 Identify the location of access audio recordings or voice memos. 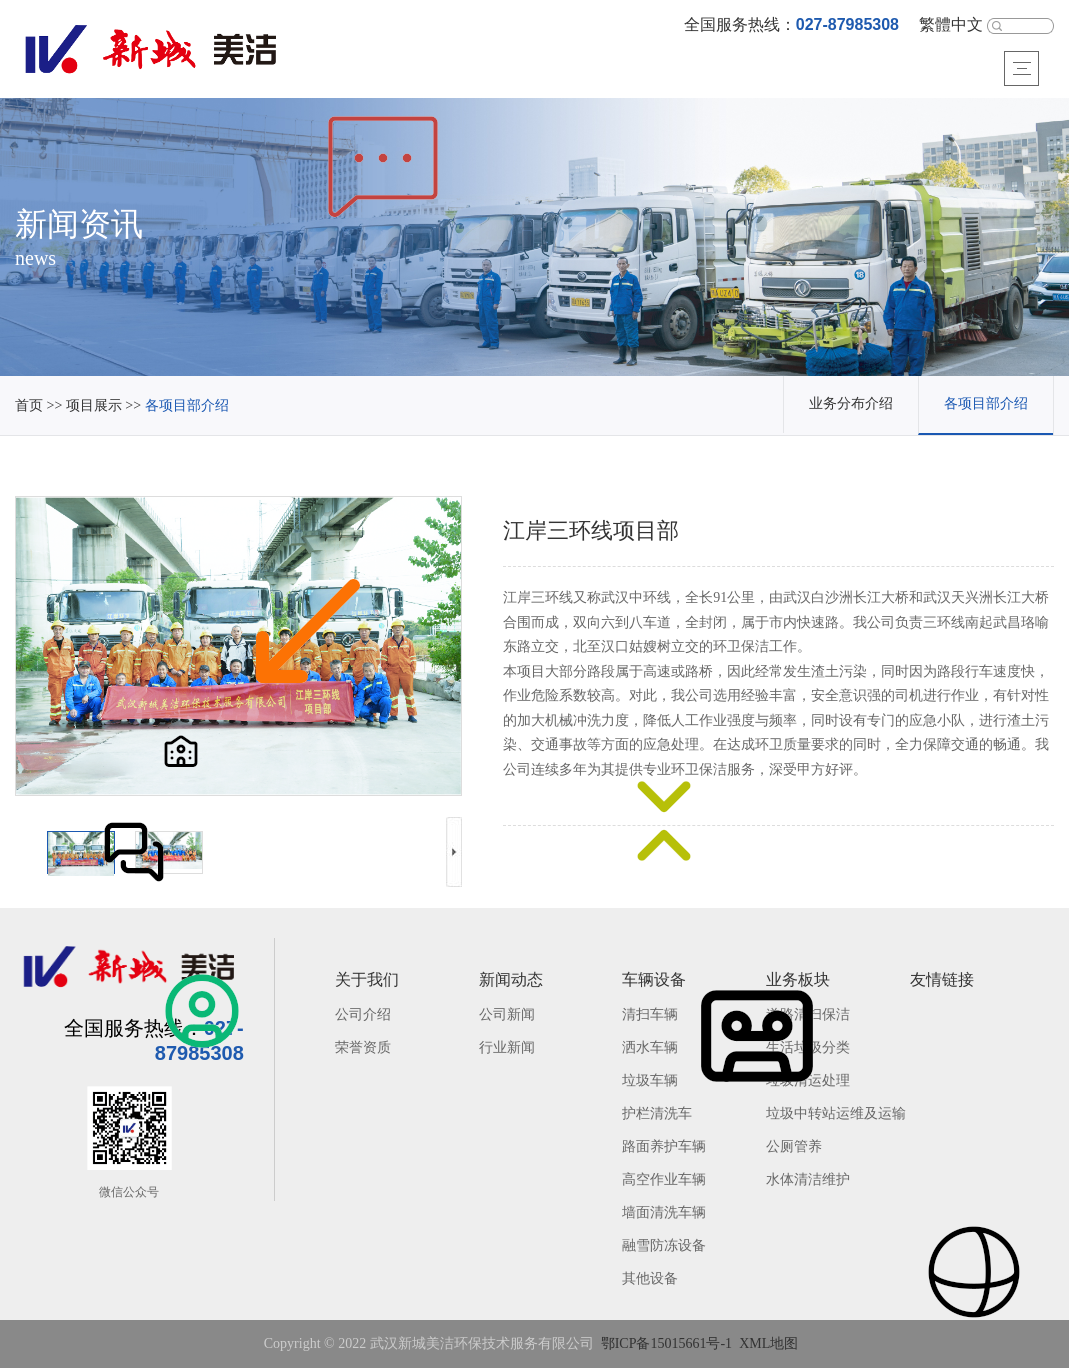
(757, 1036).